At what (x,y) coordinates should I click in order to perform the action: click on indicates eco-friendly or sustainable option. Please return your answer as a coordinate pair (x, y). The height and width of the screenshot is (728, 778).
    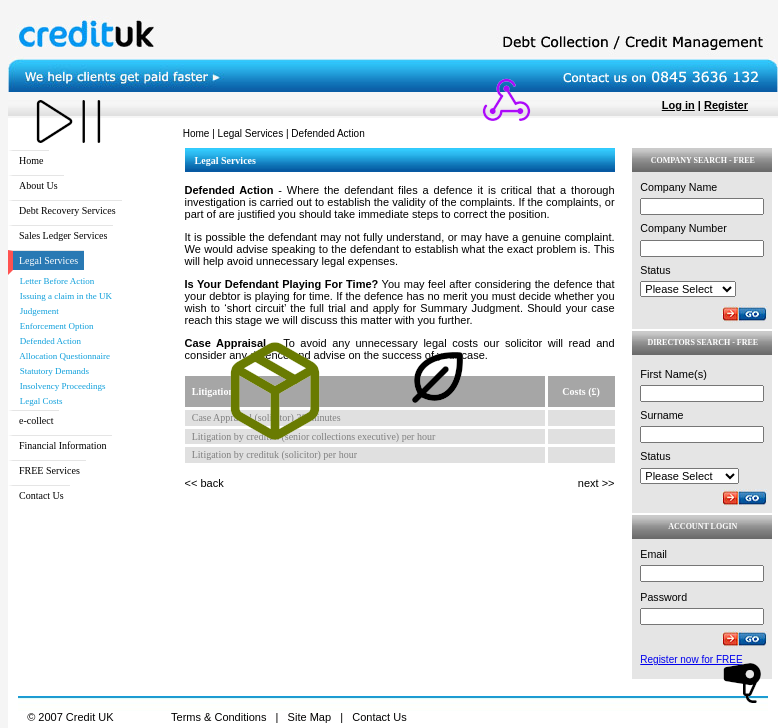
    Looking at the image, I should click on (437, 377).